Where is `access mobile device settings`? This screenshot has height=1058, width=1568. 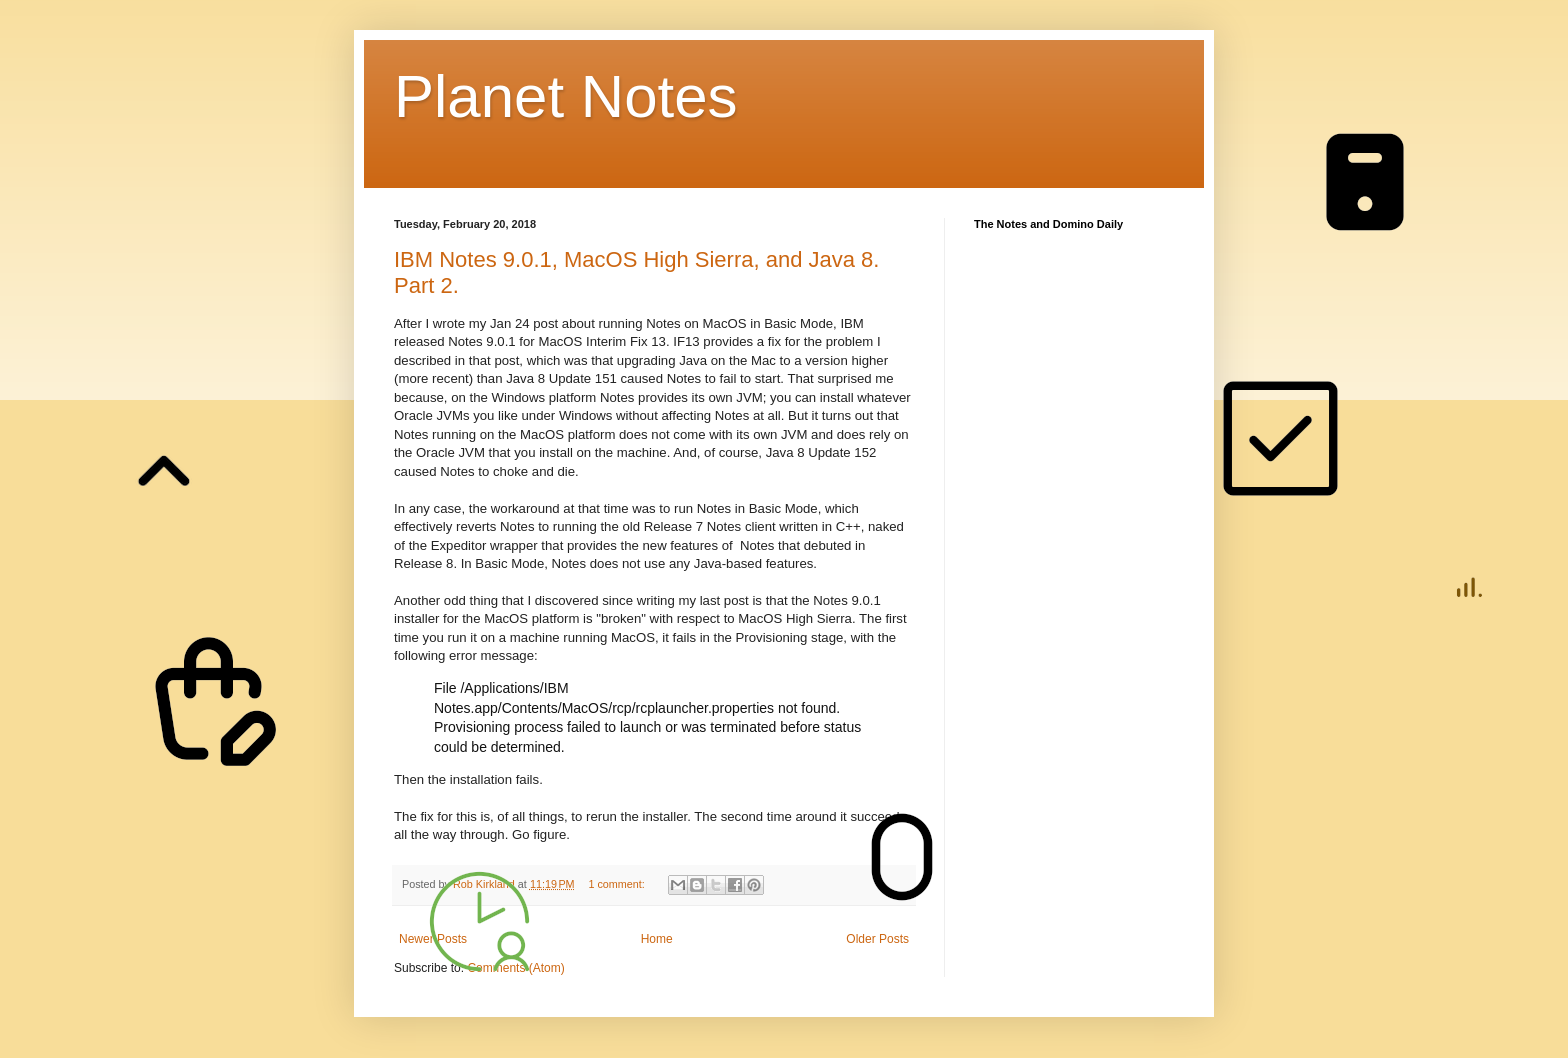 access mobile device settings is located at coordinates (1365, 182).